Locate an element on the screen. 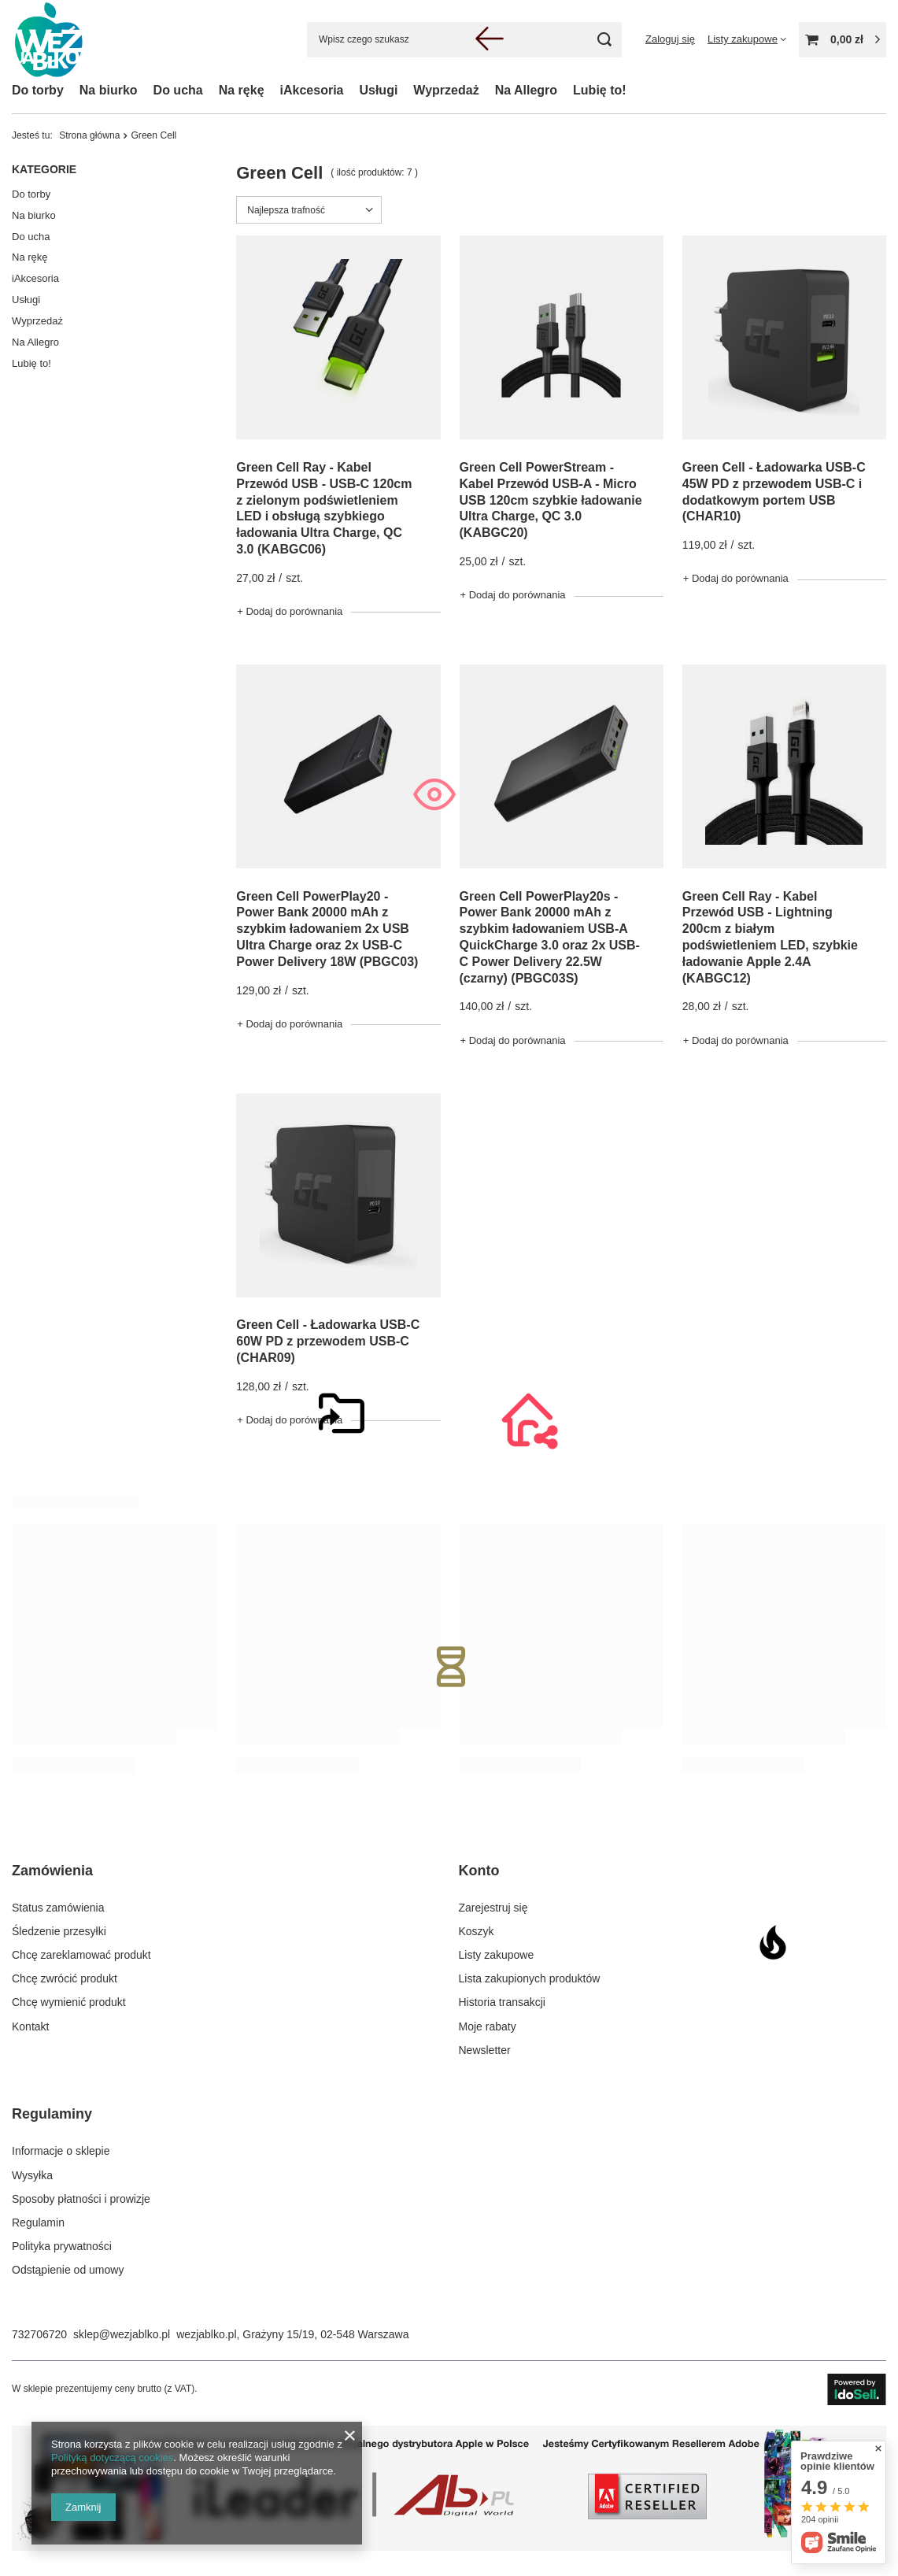 Image resolution: width=898 pixels, height=2576 pixels. locate nearby fire stations is located at coordinates (773, 1943).